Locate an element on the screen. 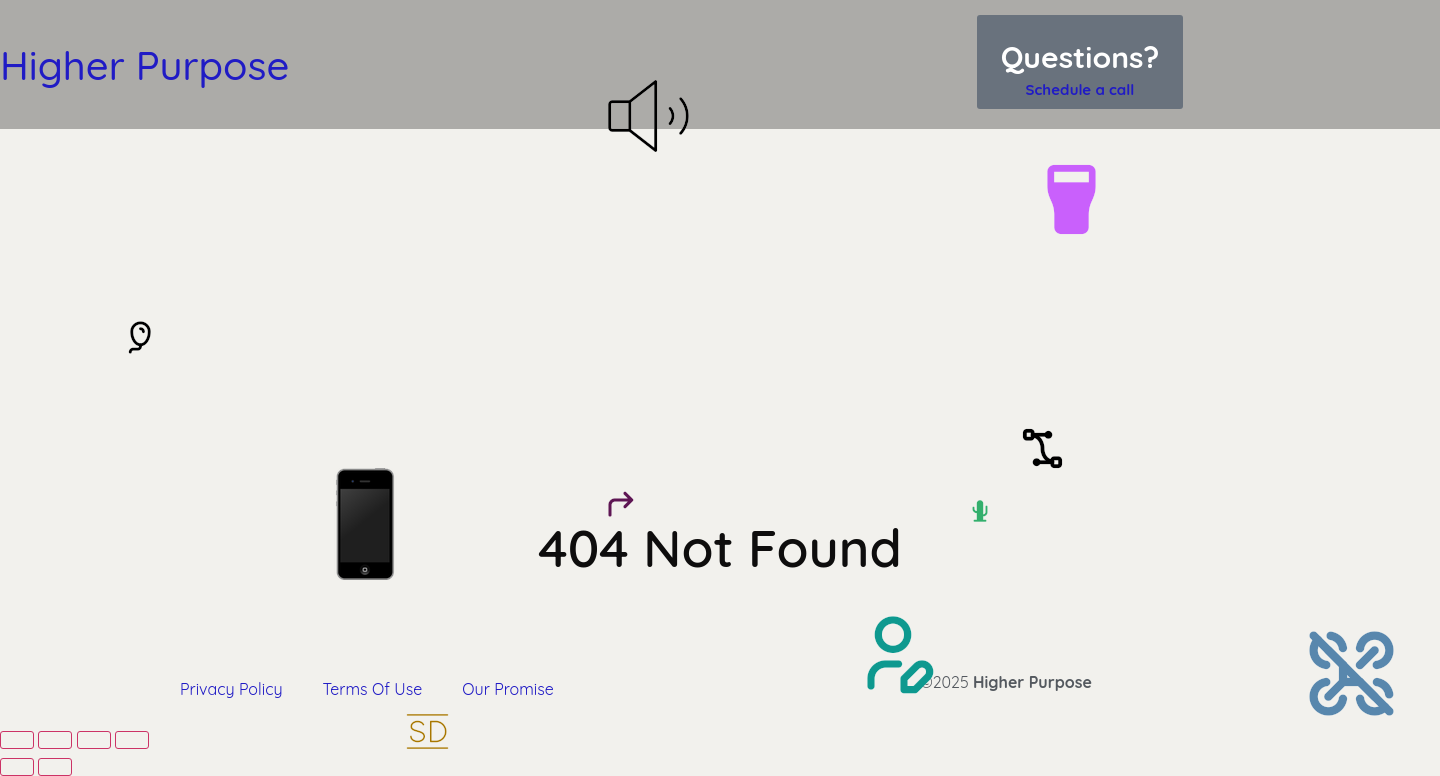 The height and width of the screenshot is (776, 1440). view nearby bars or pubs is located at coordinates (1071, 199).